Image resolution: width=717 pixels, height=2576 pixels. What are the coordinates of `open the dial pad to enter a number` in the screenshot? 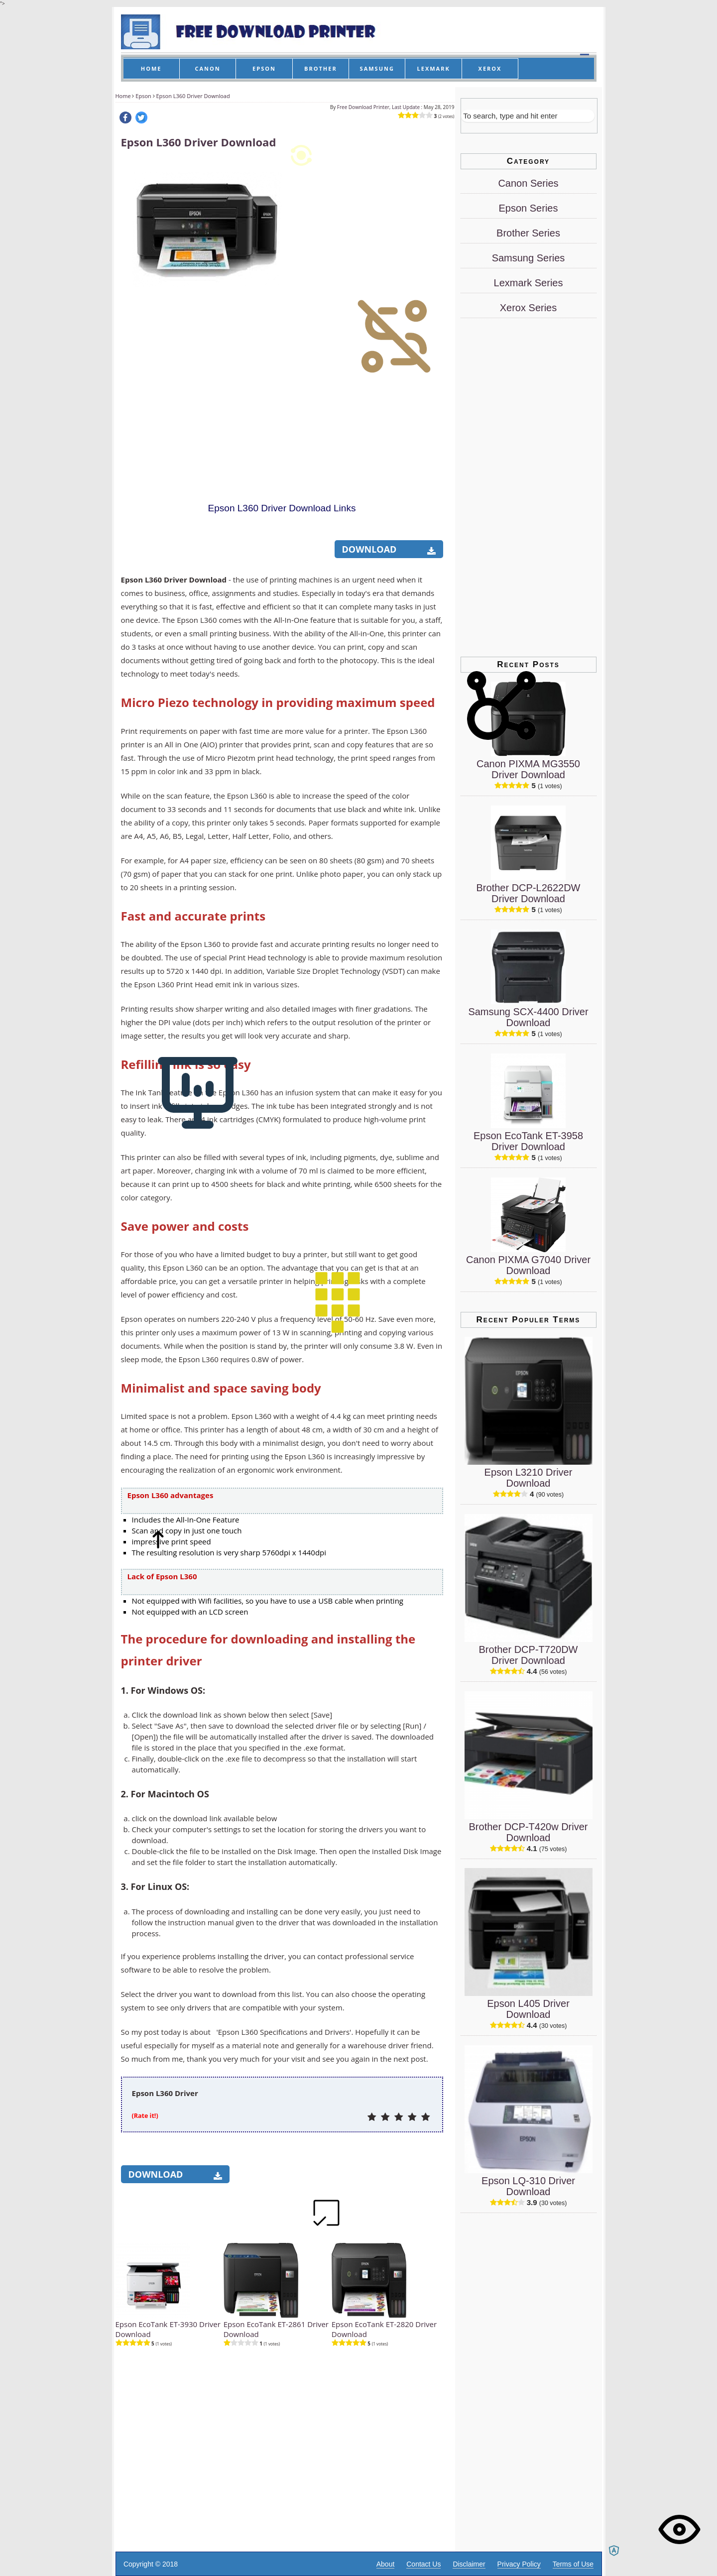 It's located at (338, 1302).